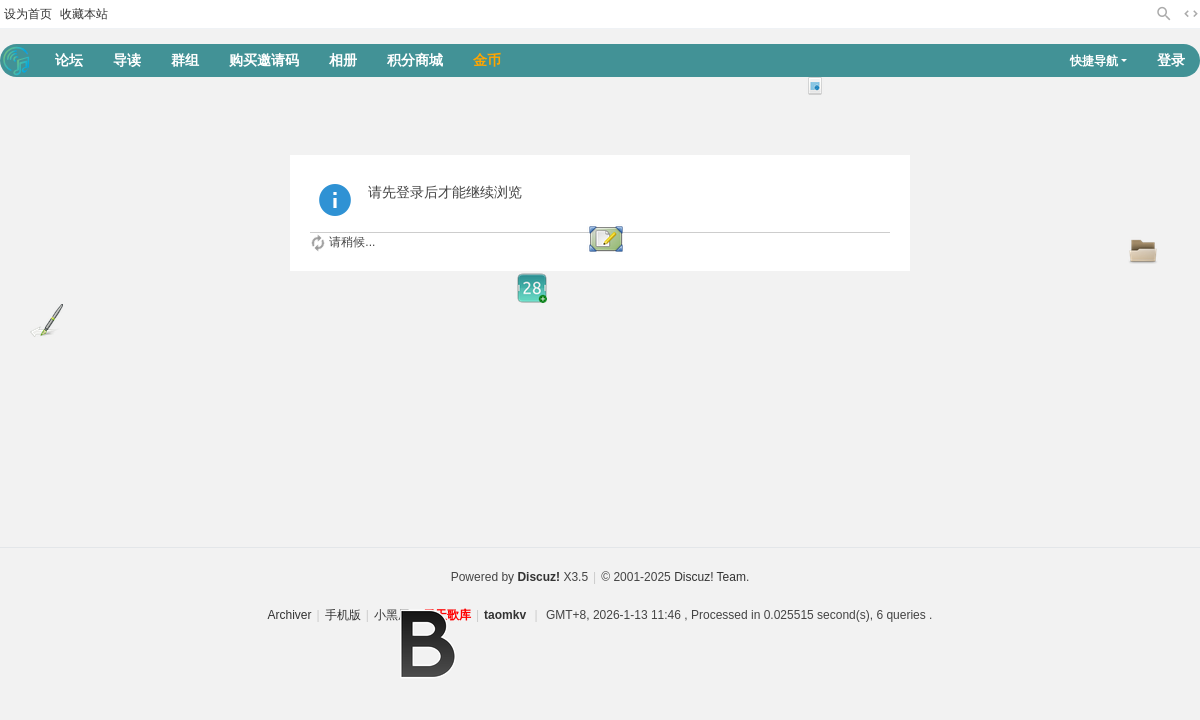  Describe the element at coordinates (428, 644) in the screenshot. I see `apply bold formatting to selected text` at that location.